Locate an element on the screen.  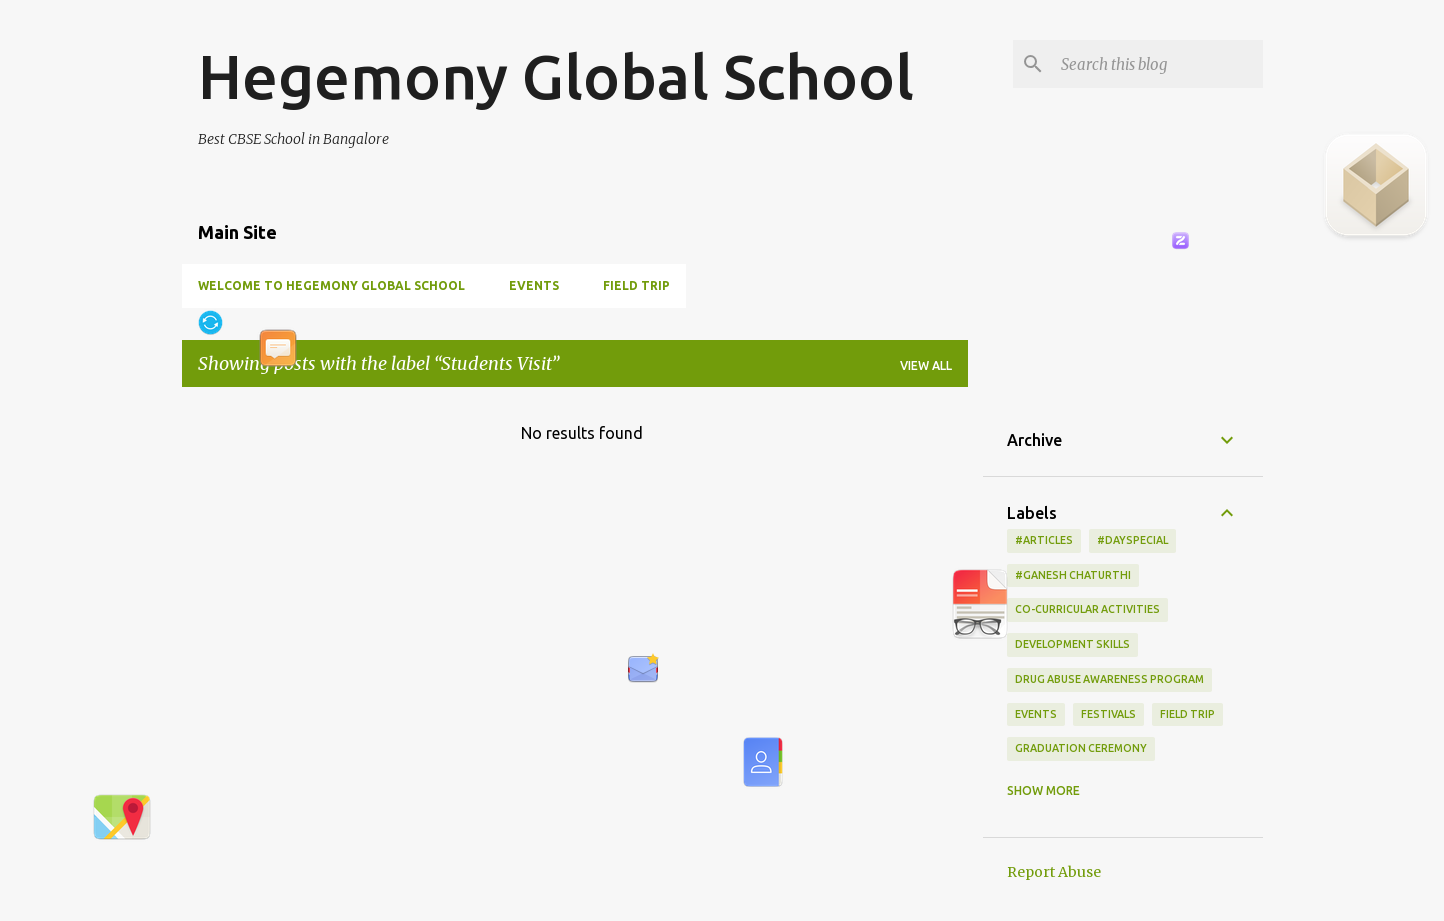
open papers app for reading and organizing documents is located at coordinates (980, 604).